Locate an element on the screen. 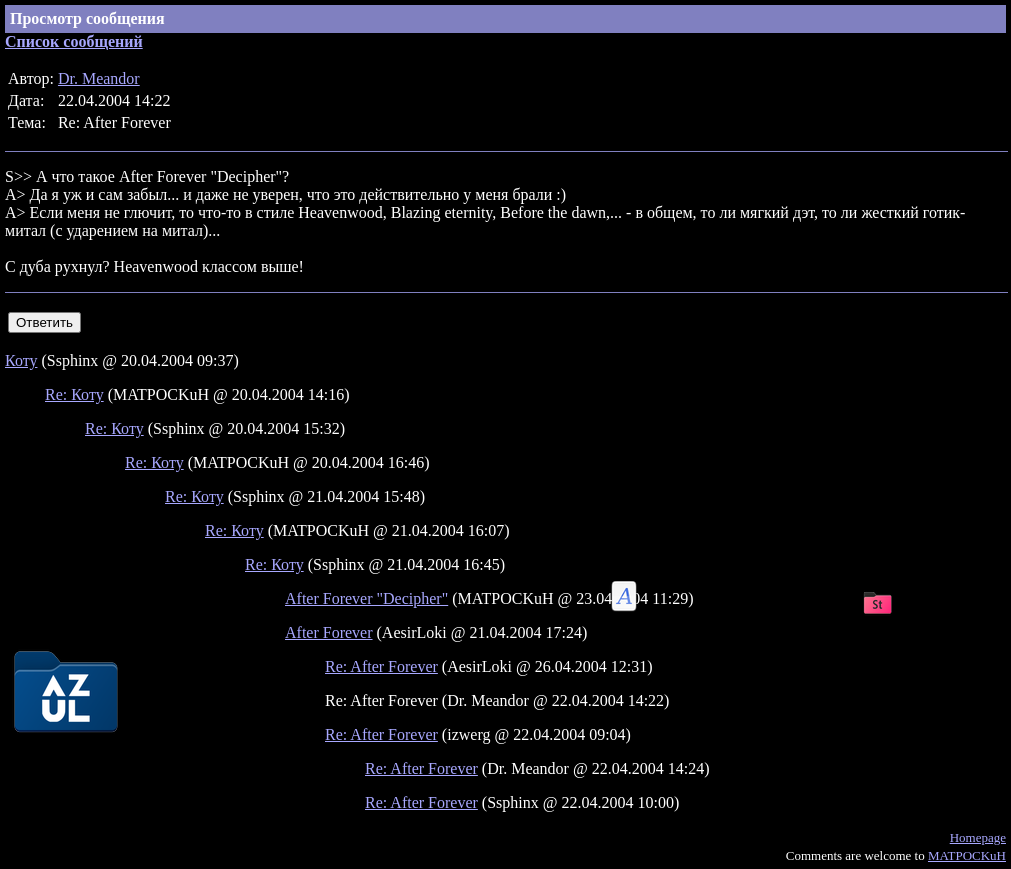 This screenshot has width=1011, height=869. open adobe stock assets folder is located at coordinates (877, 603).